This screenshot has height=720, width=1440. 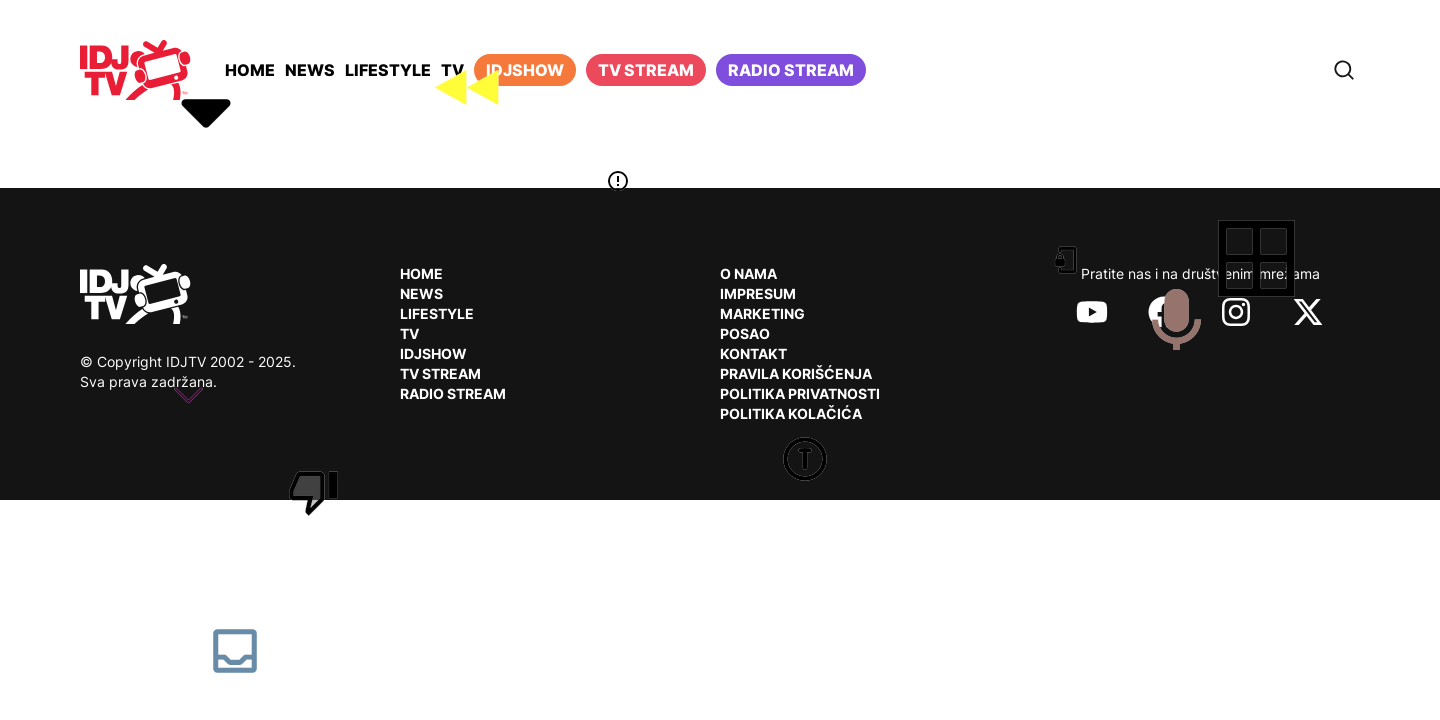 I want to click on skip to previous track, so click(x=466, y=87).